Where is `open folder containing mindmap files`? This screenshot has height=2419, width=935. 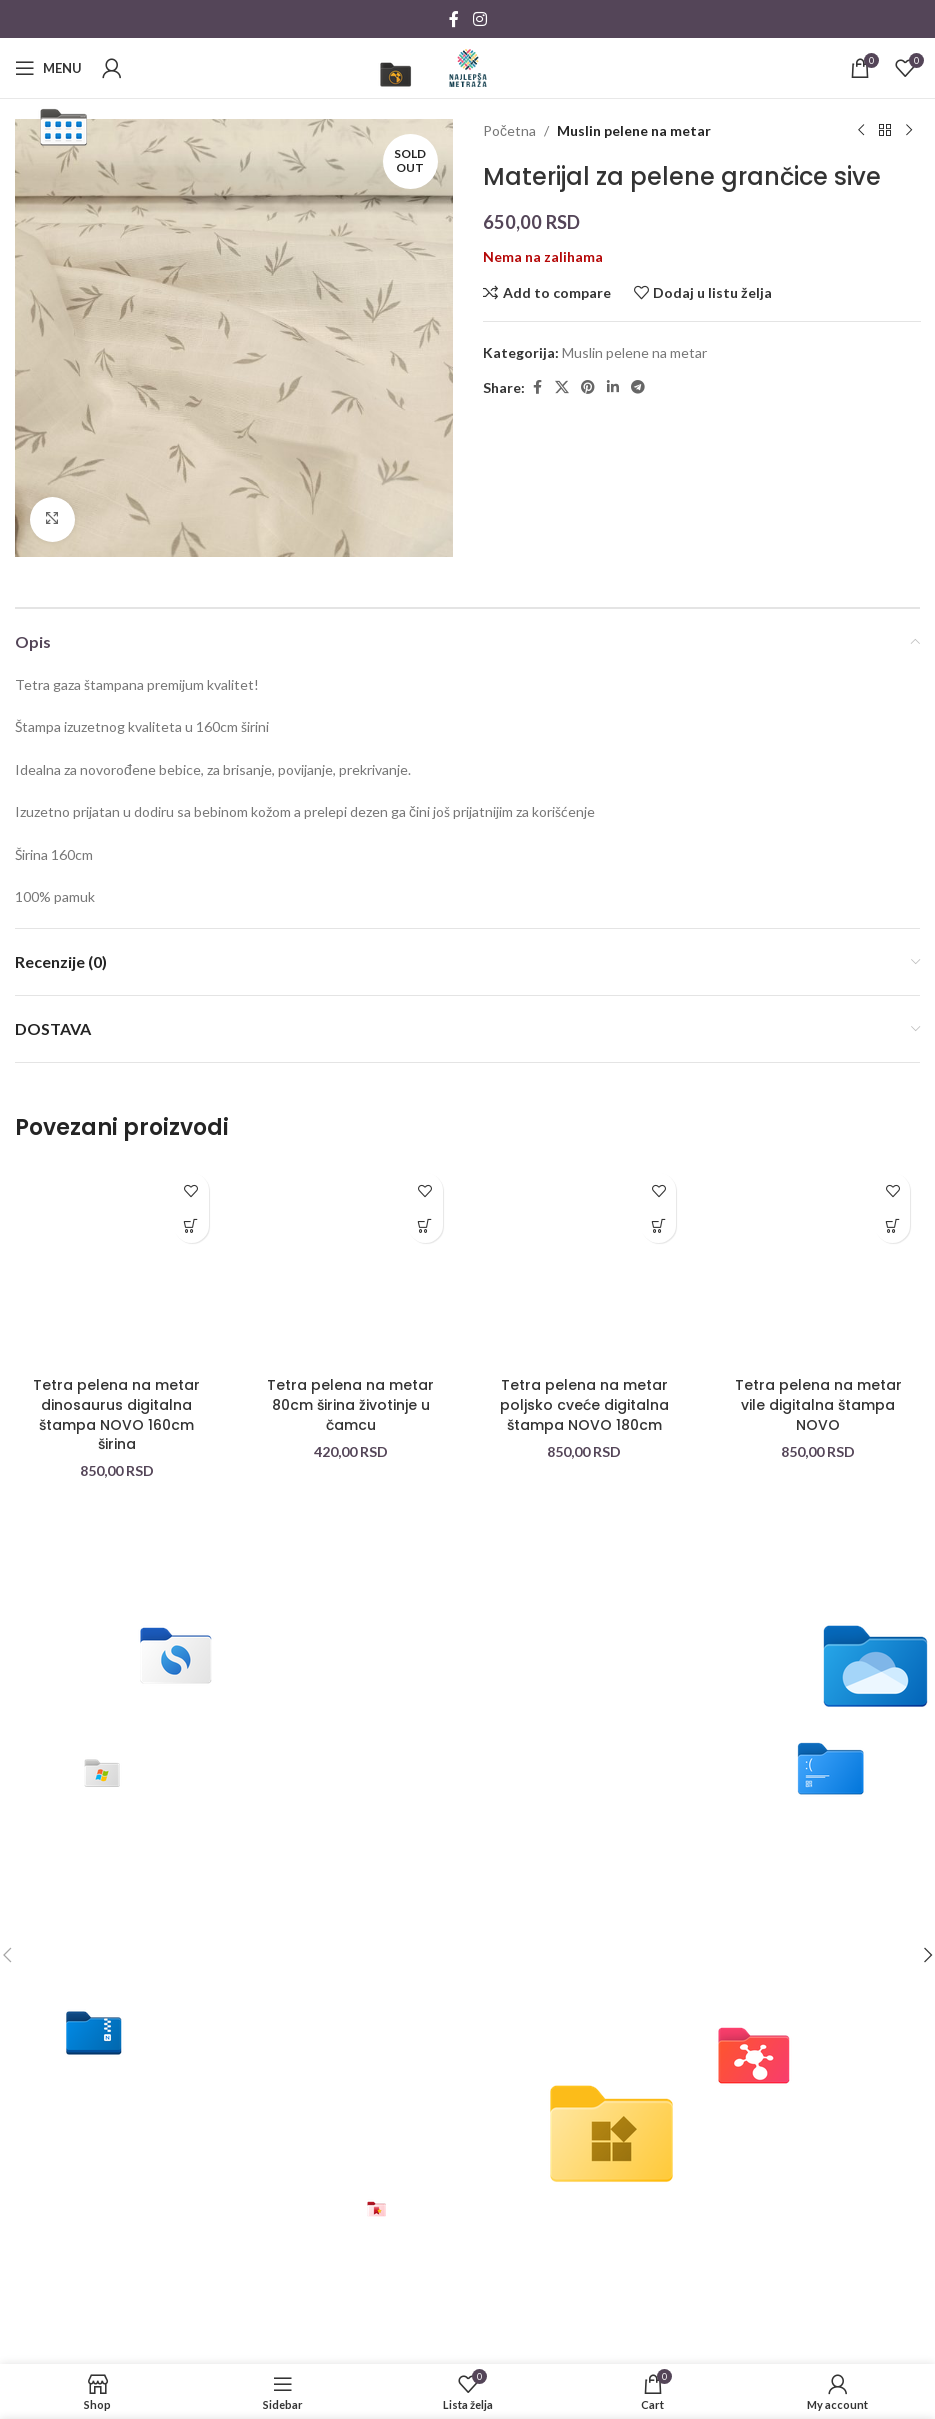 open folder containing mindmap files is located at coordinates (753, 2057).